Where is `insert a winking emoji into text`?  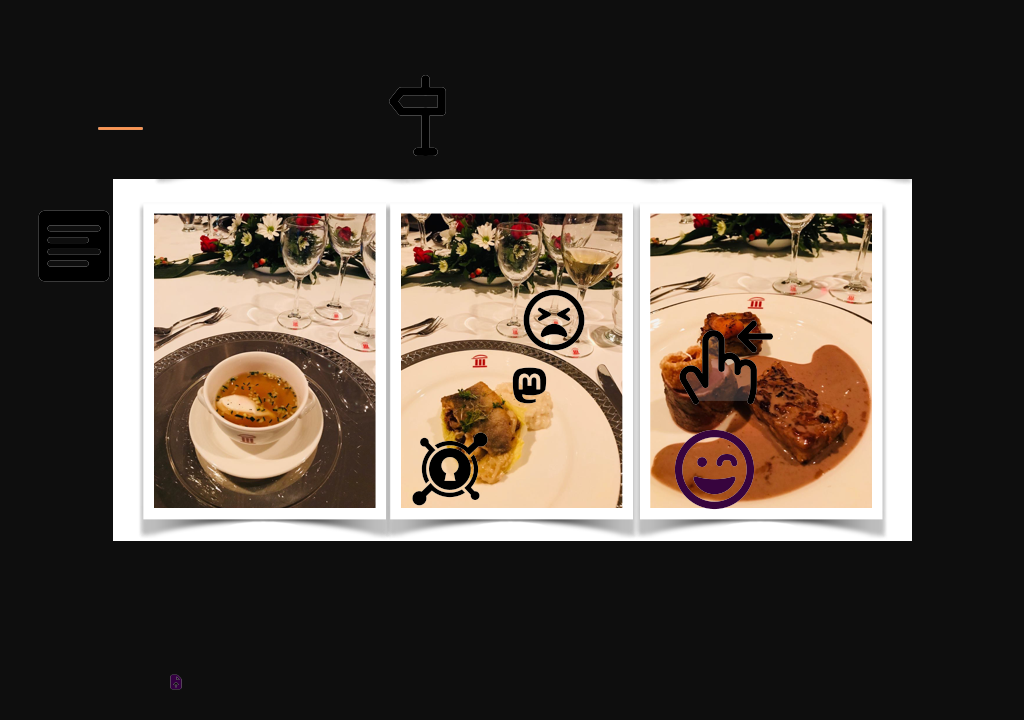 insert a winking emoji into text is located at coordinates (714, 469).